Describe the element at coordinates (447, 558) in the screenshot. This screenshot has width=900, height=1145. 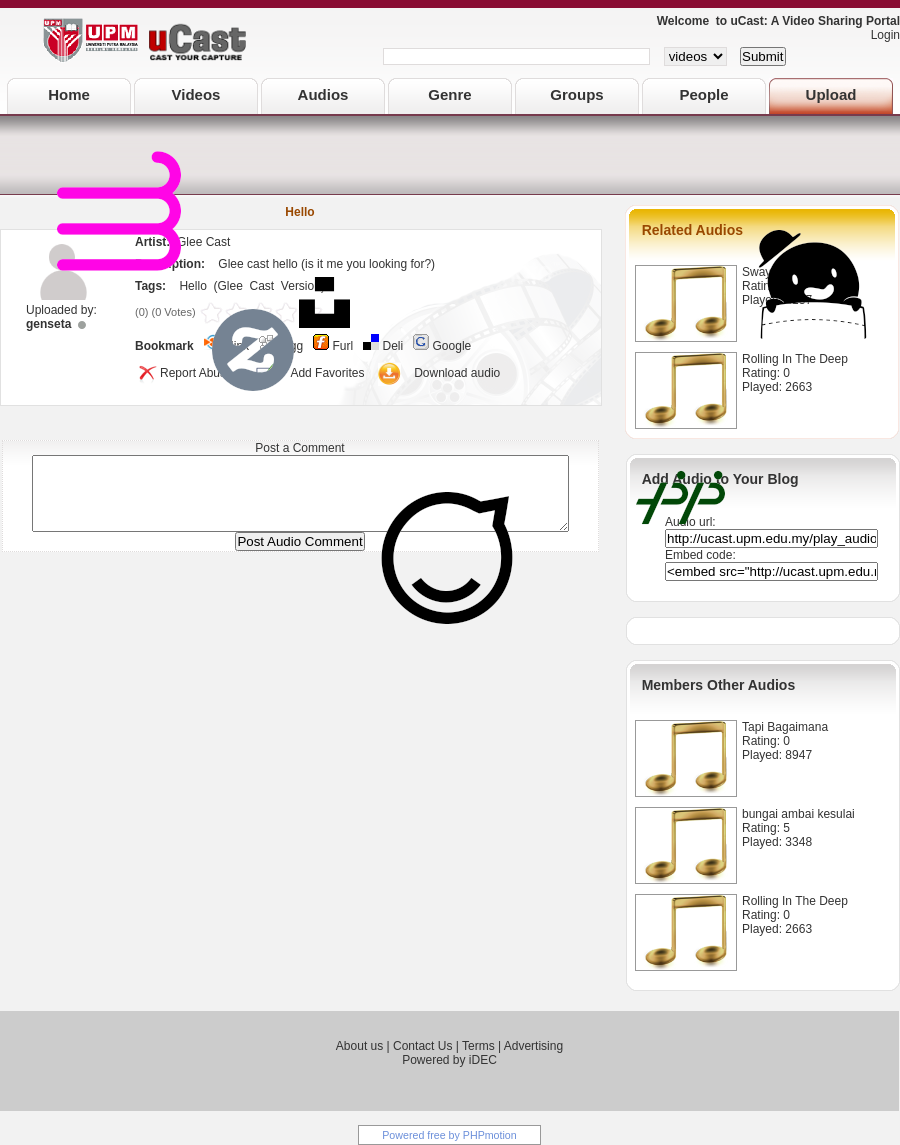
I see `open the Staffbase employee communications app` at that location.